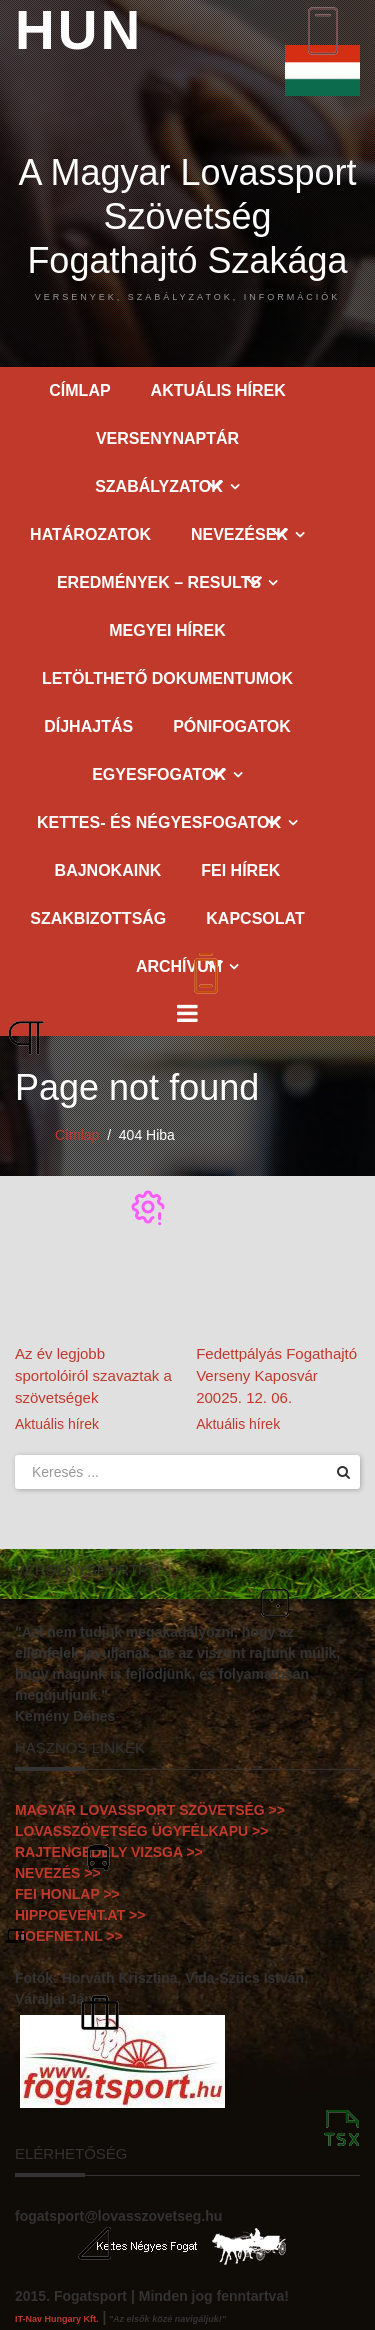 Image resolution: width=375 pixels, height=2330 pixels. Describe the element at coordinates (27, 1038) in the screenshot. I see `toggle paragraph formatting` at that location.